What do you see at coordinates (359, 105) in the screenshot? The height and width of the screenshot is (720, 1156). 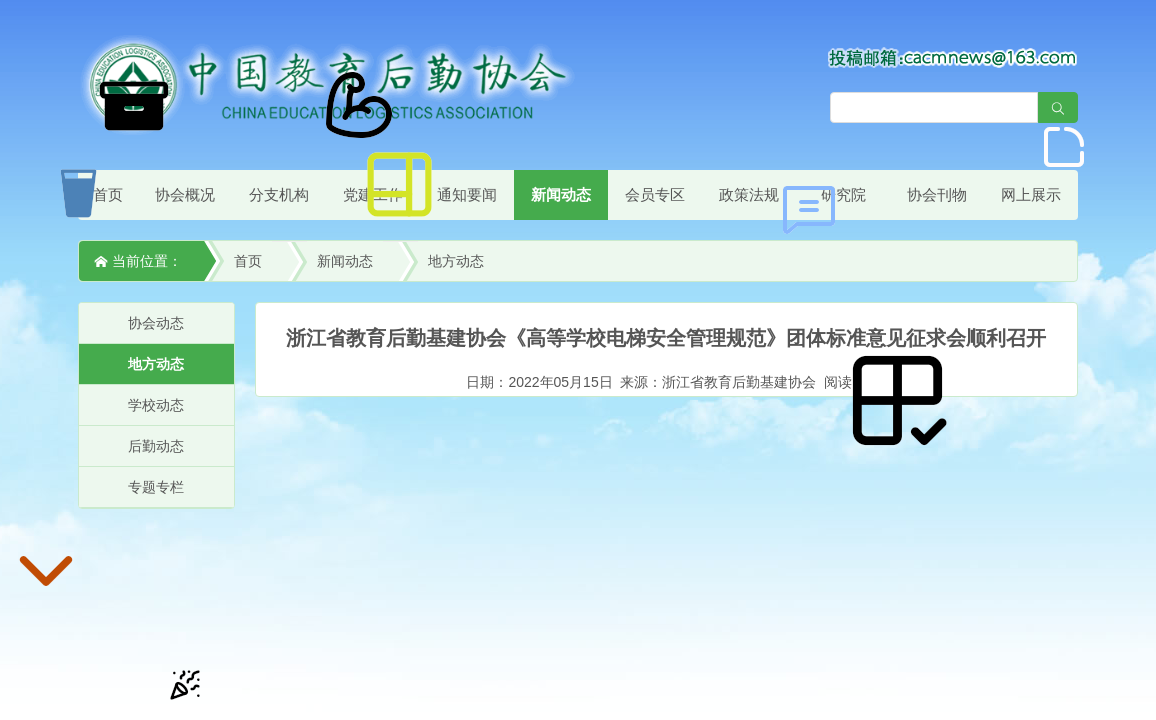 I see `indicates strength or power feature` at bounding box center [359, 105].